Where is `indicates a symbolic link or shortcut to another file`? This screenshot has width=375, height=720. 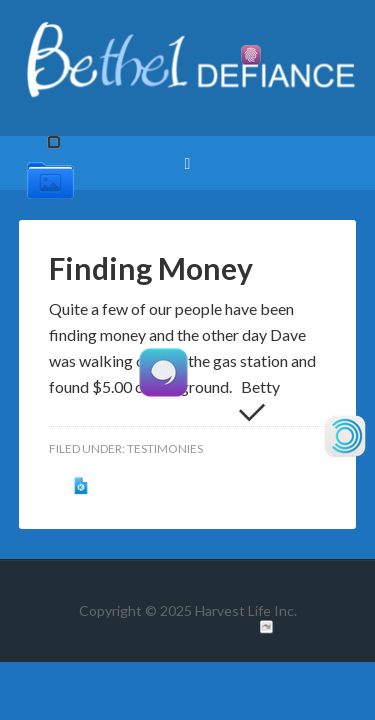 indicates a symbolic link or shortcut to another file is located at coordinates (266, 627).